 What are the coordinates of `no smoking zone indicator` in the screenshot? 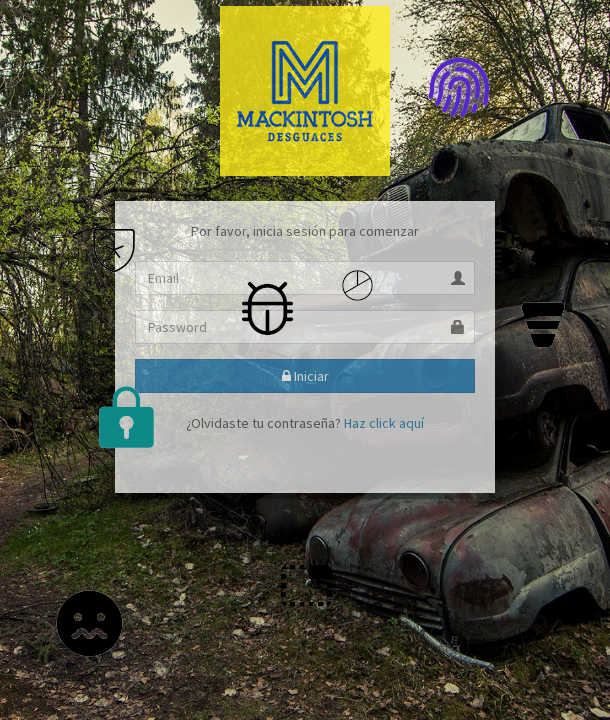 It's located at (449, 645).